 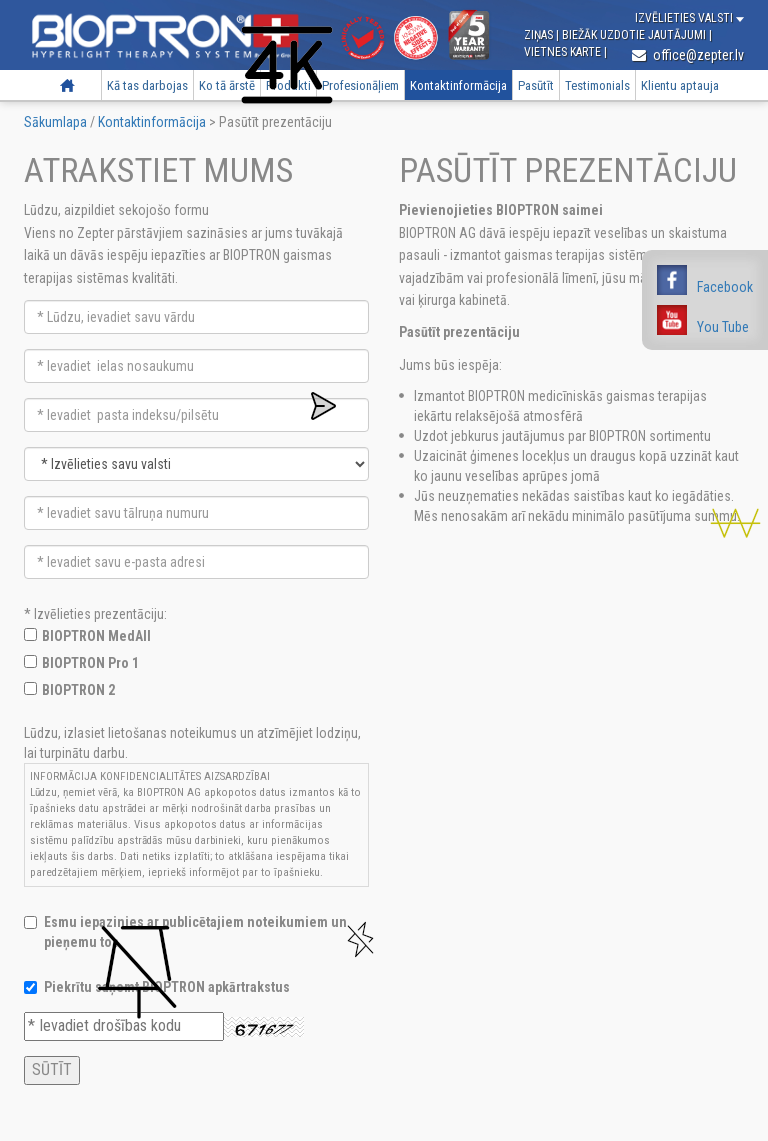 What do you see at coordinates (139, 967) in the screenshot?
I see `unpin this item` at bounding box center [139, 967].